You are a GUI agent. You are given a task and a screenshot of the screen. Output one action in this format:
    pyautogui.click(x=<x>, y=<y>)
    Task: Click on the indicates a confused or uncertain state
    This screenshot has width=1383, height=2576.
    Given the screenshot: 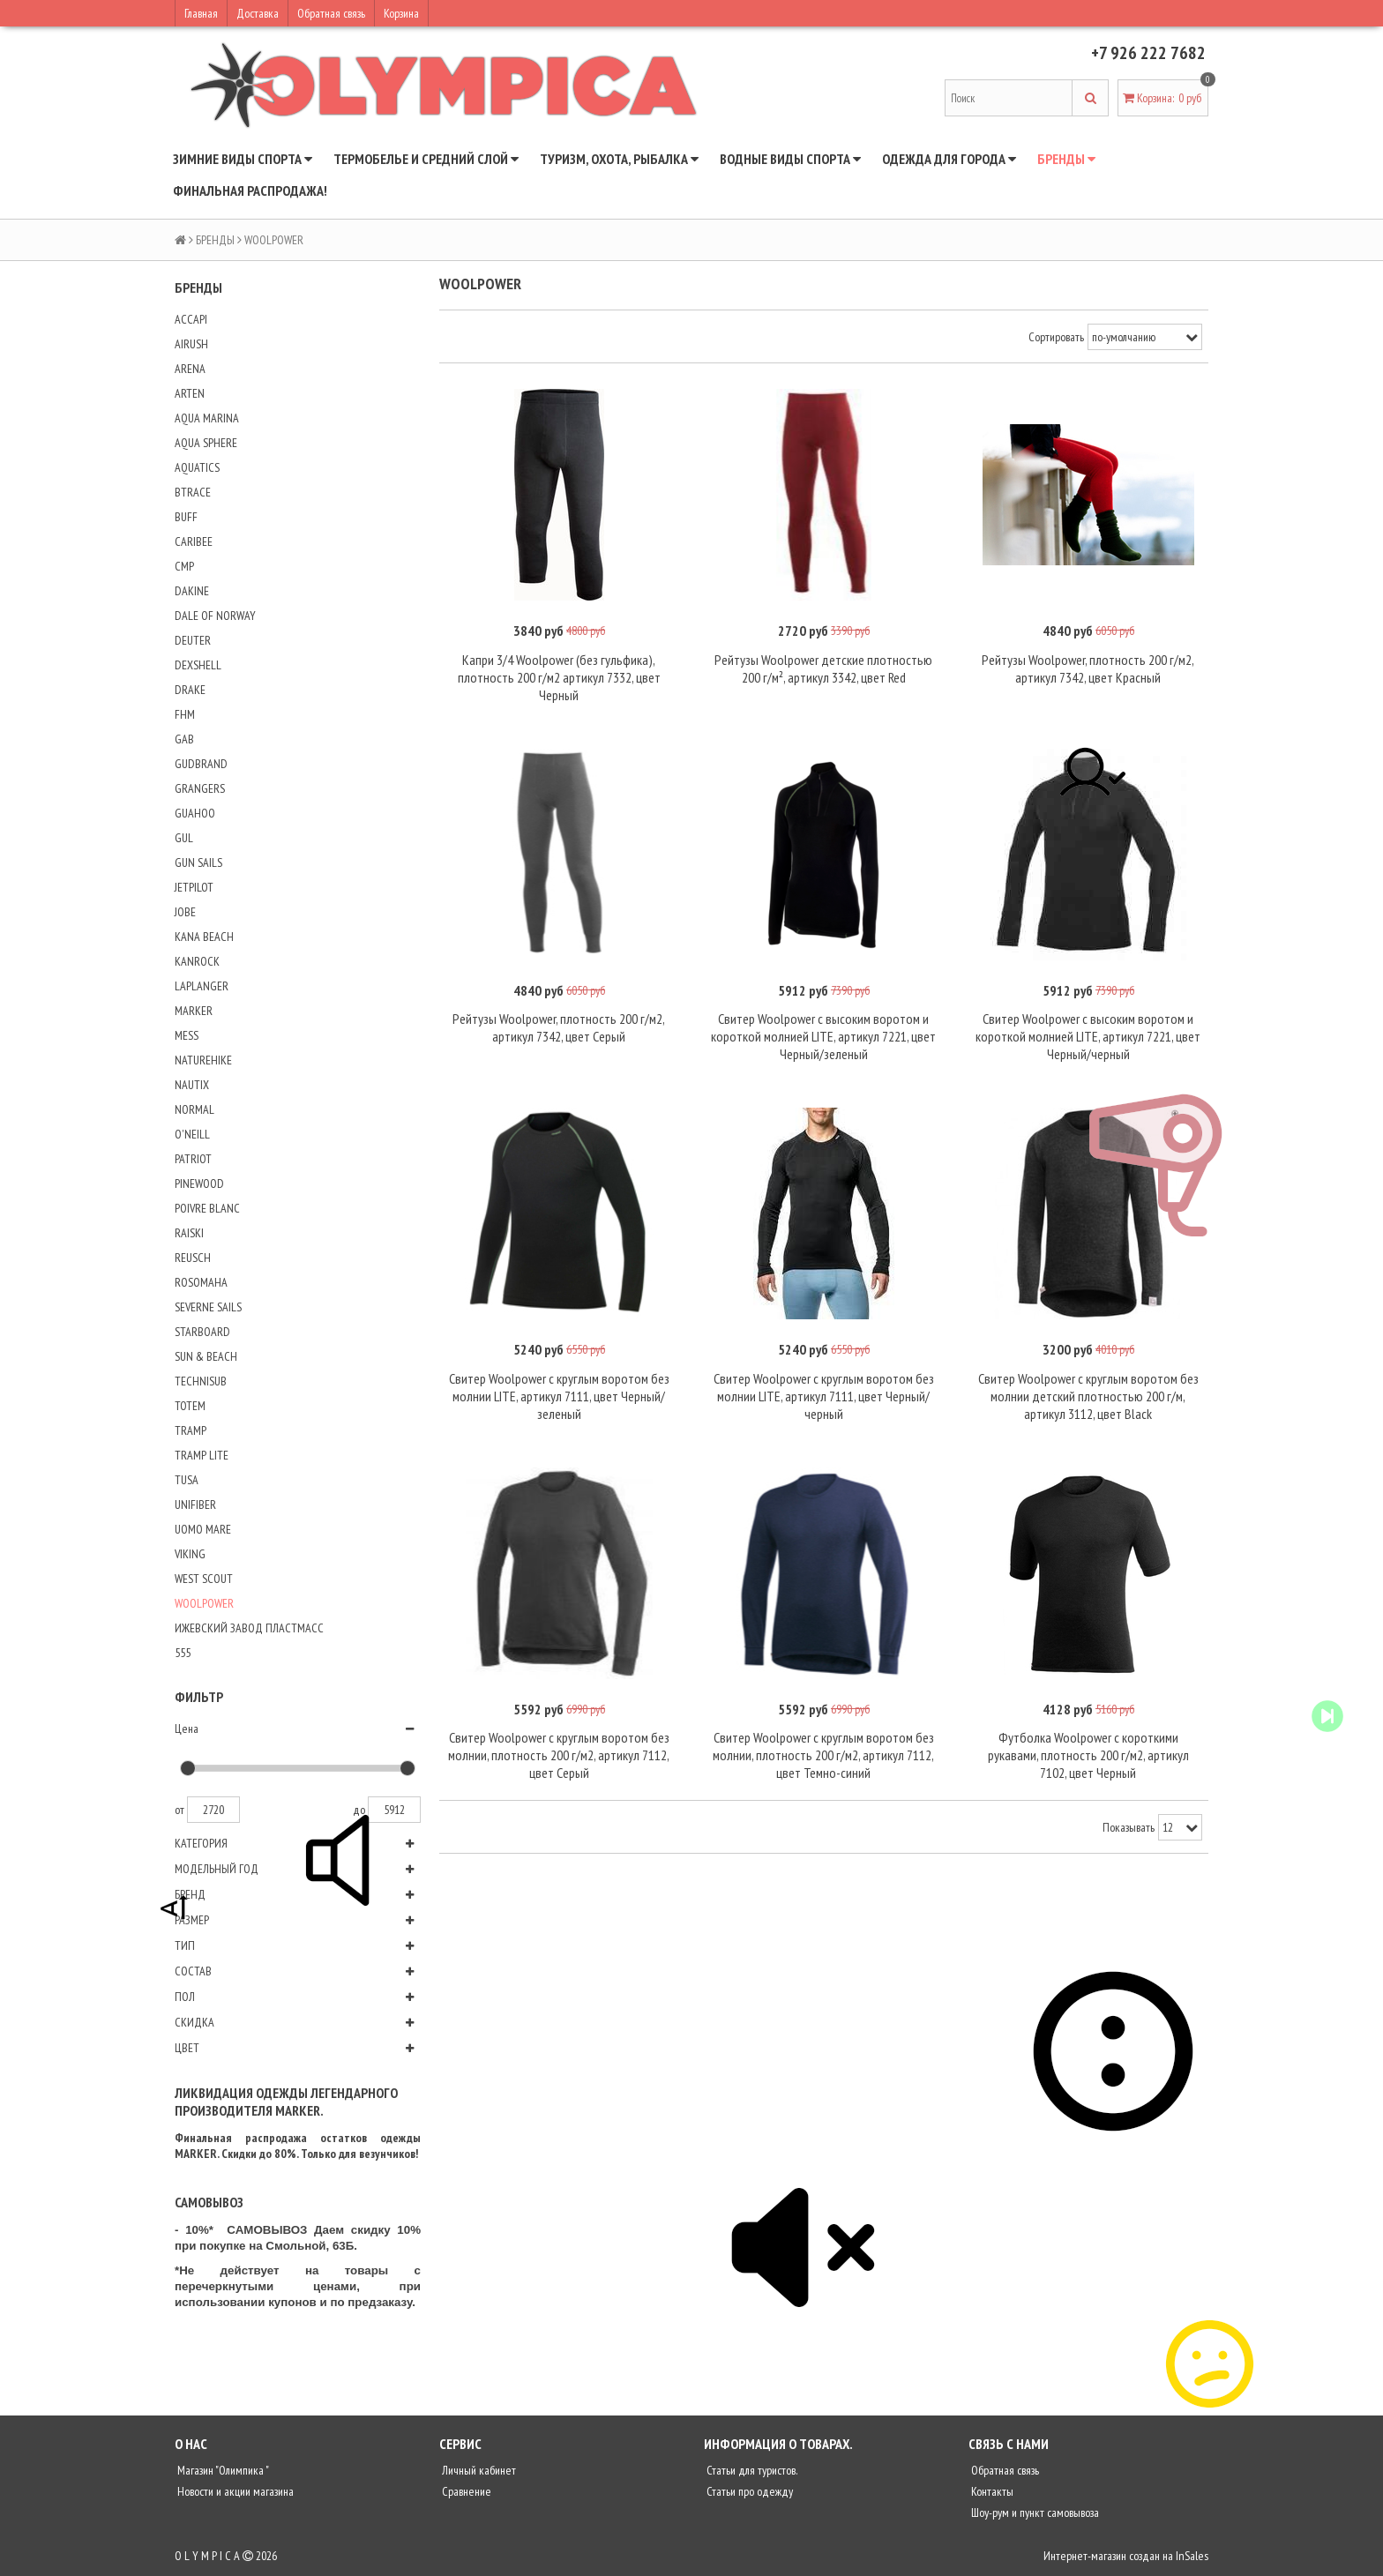 What is the action you would take?
    pyautogui.click(x=1209, y=2363)
    